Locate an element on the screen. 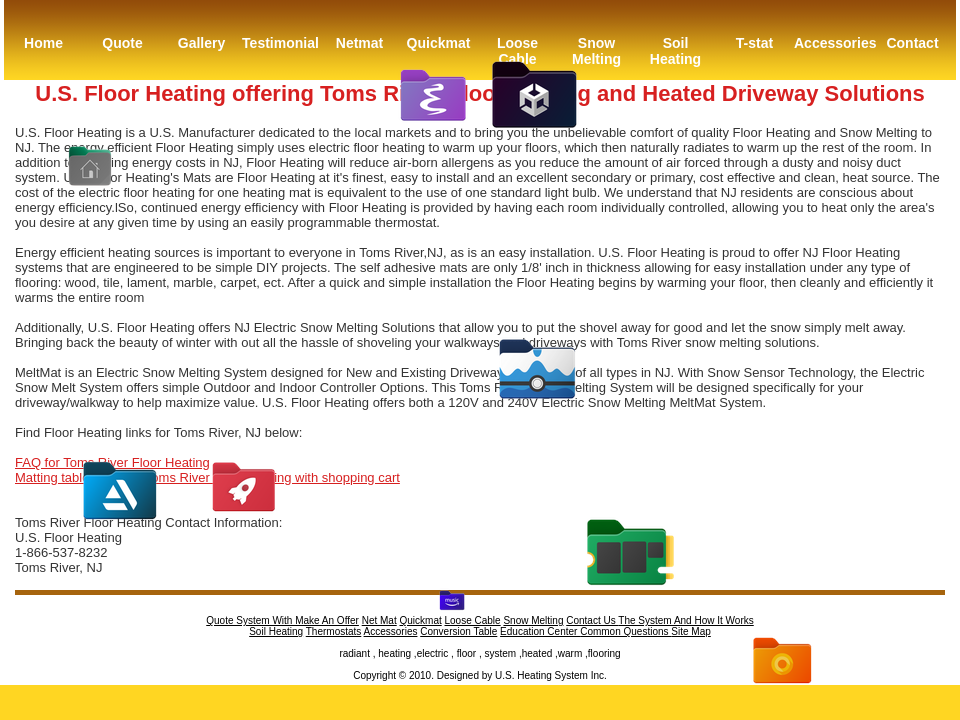  access your home folder is located at coordinates (90, 166).